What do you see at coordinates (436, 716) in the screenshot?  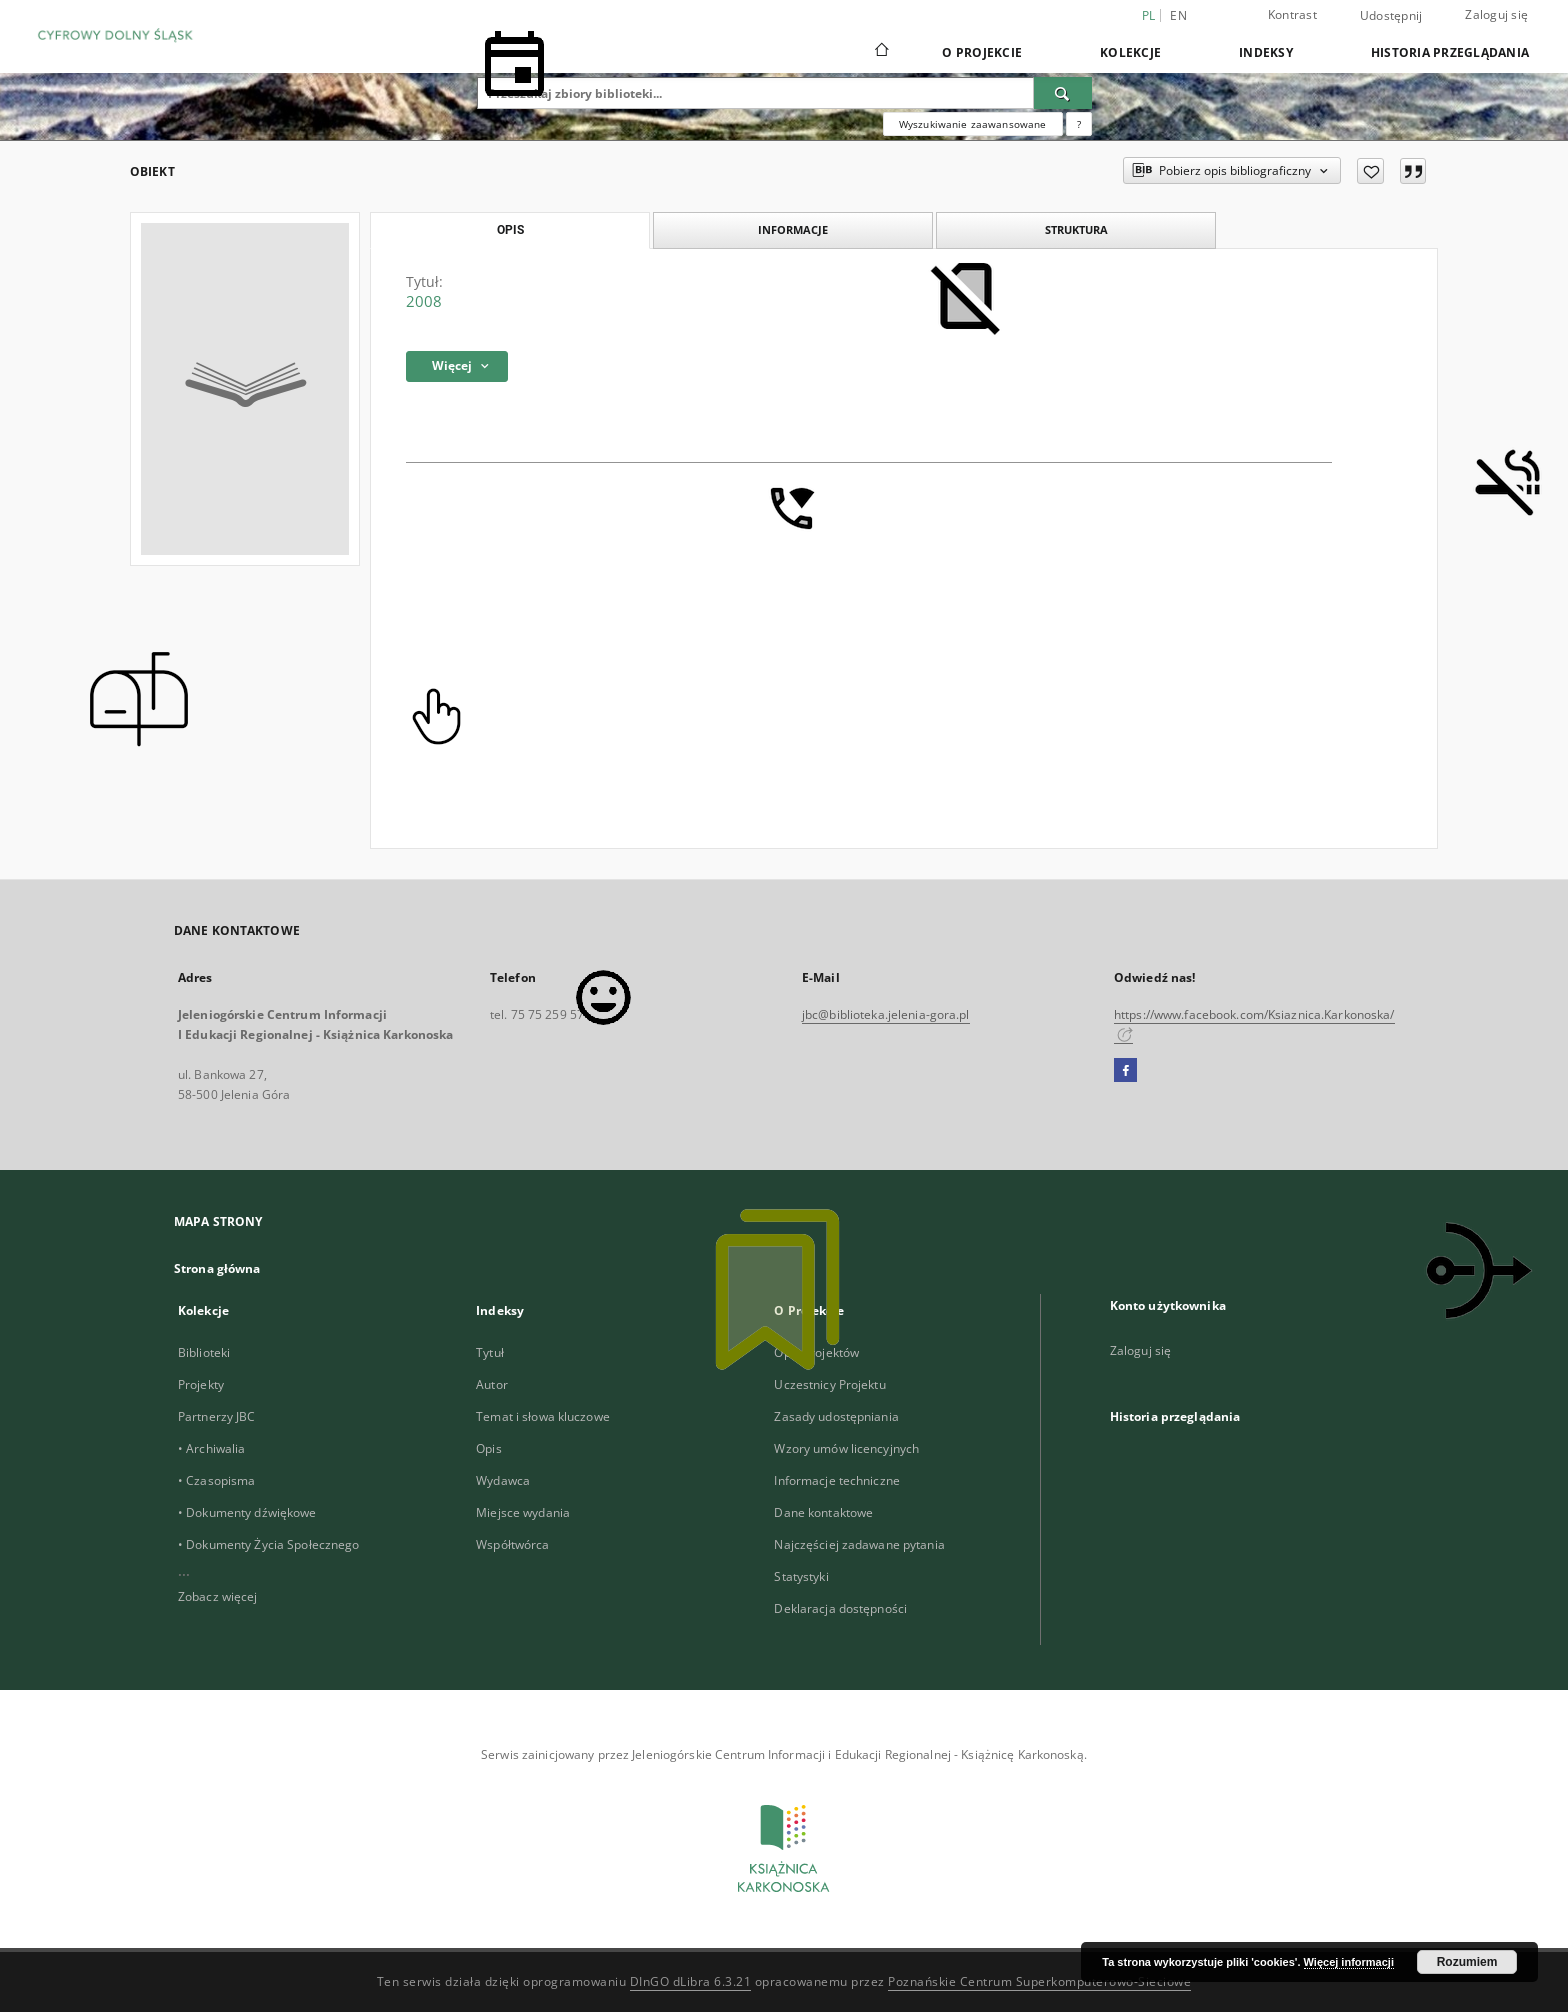 I see `tap to select or interact with an element` at bounding box center [436, 716].